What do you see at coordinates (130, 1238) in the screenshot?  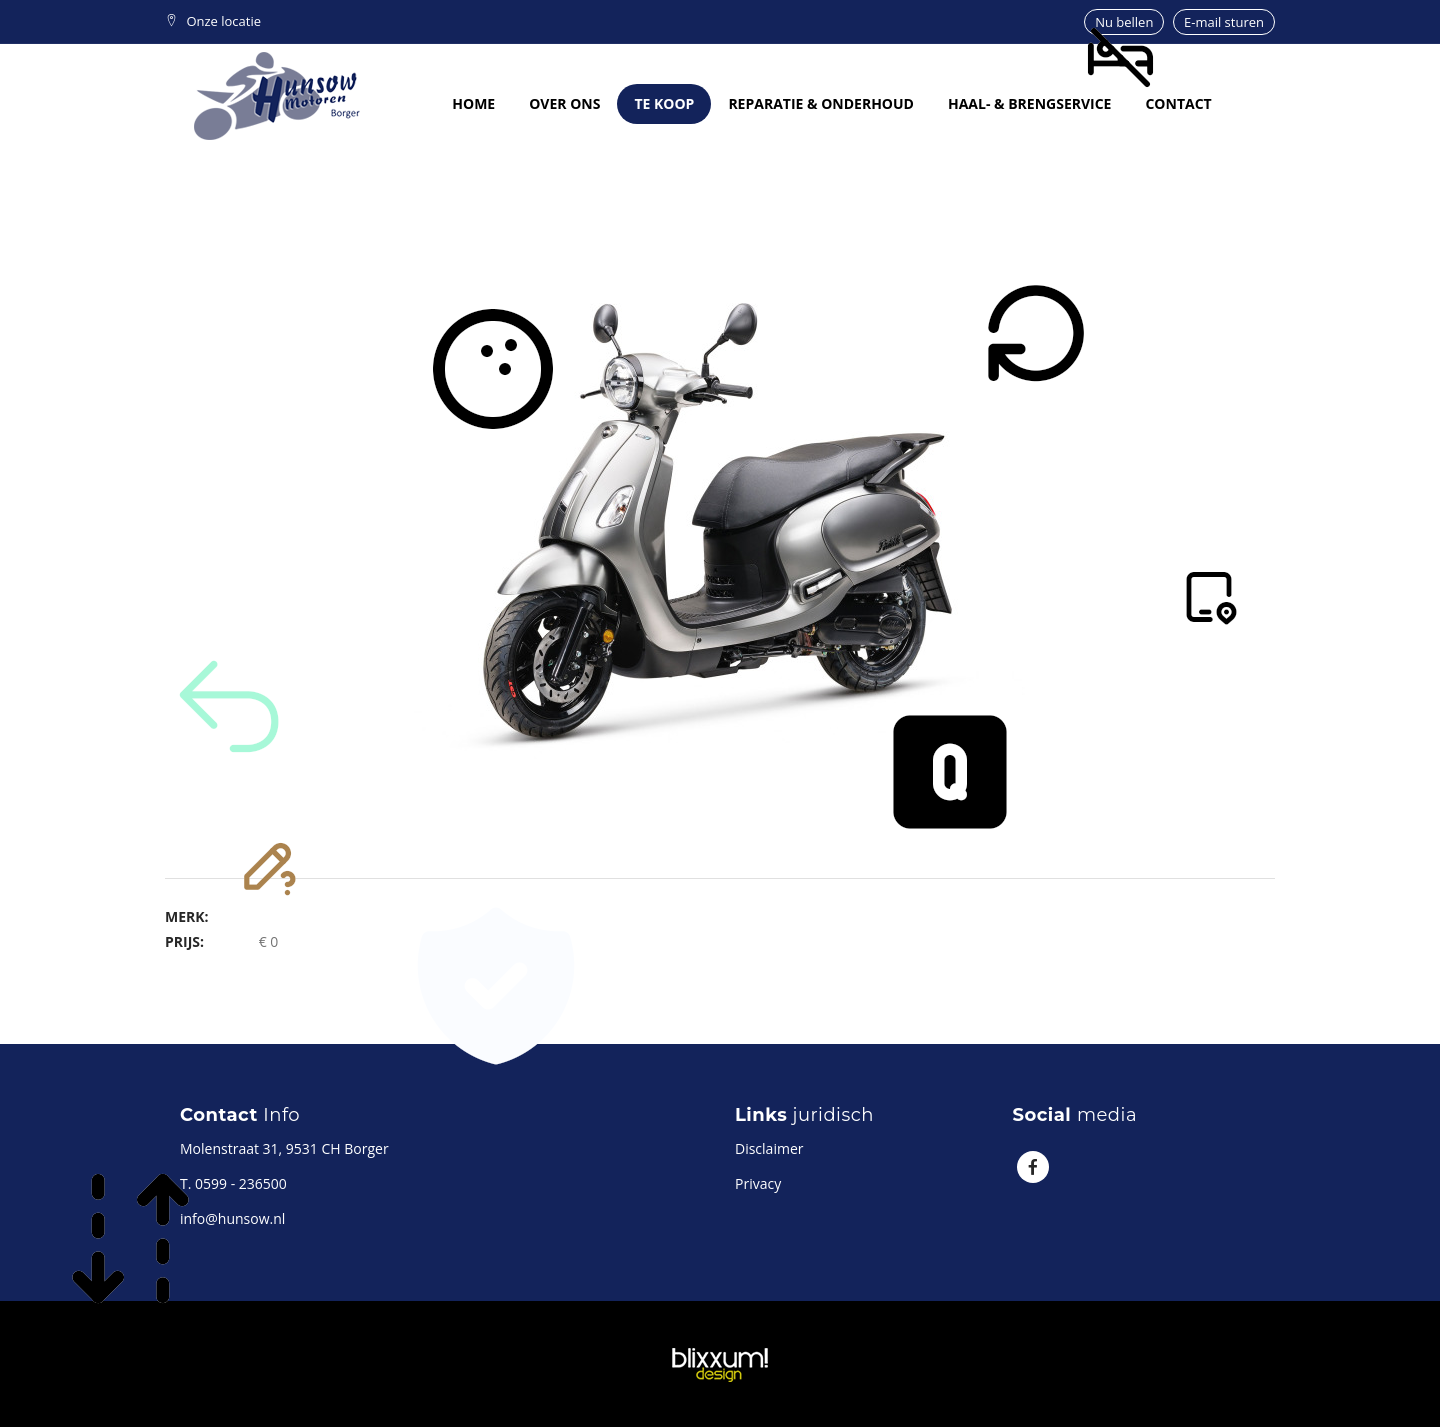 I see `transfer data between two sources` at bounding box center [130, 1238].